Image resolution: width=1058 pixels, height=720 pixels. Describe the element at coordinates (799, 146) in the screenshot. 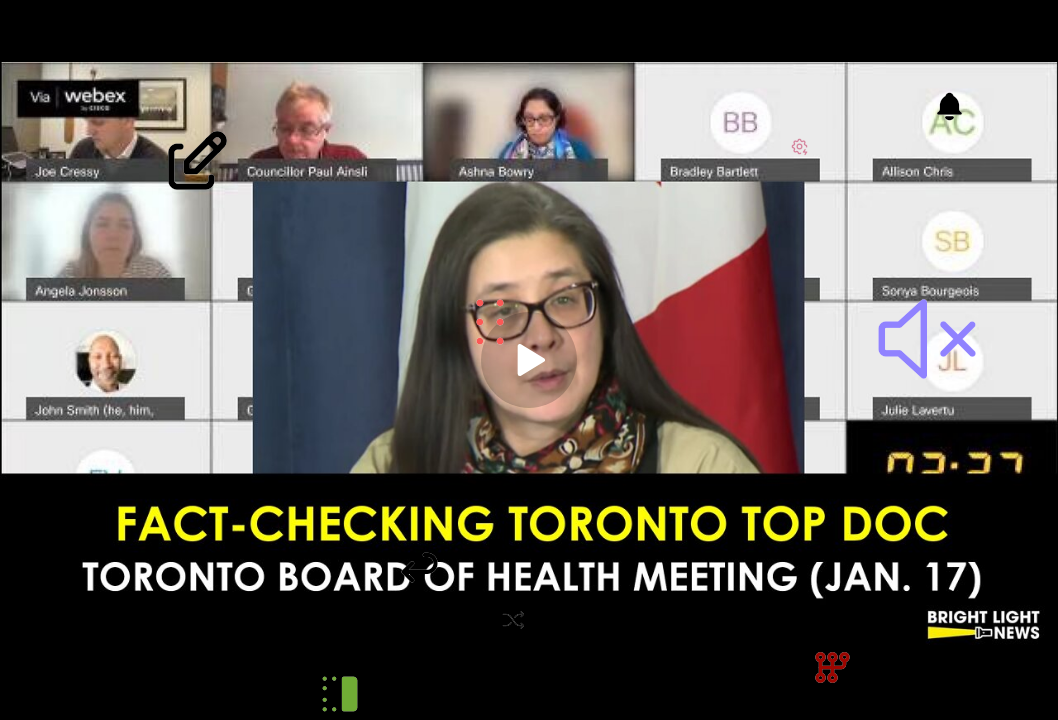

I see `access power or performance settings` at that location.